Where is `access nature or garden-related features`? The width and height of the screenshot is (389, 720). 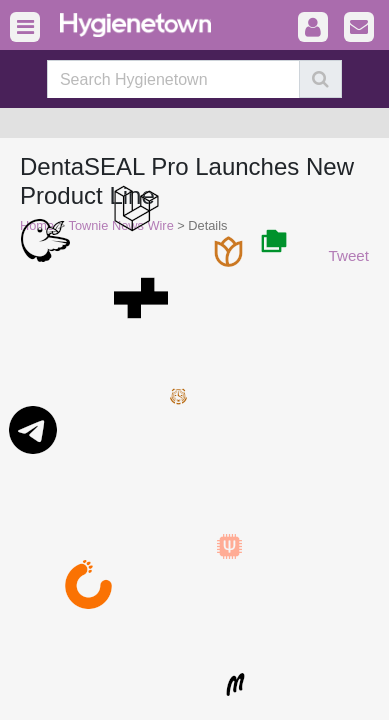
access nature or garden-related features is located at coordinates (228, 251).